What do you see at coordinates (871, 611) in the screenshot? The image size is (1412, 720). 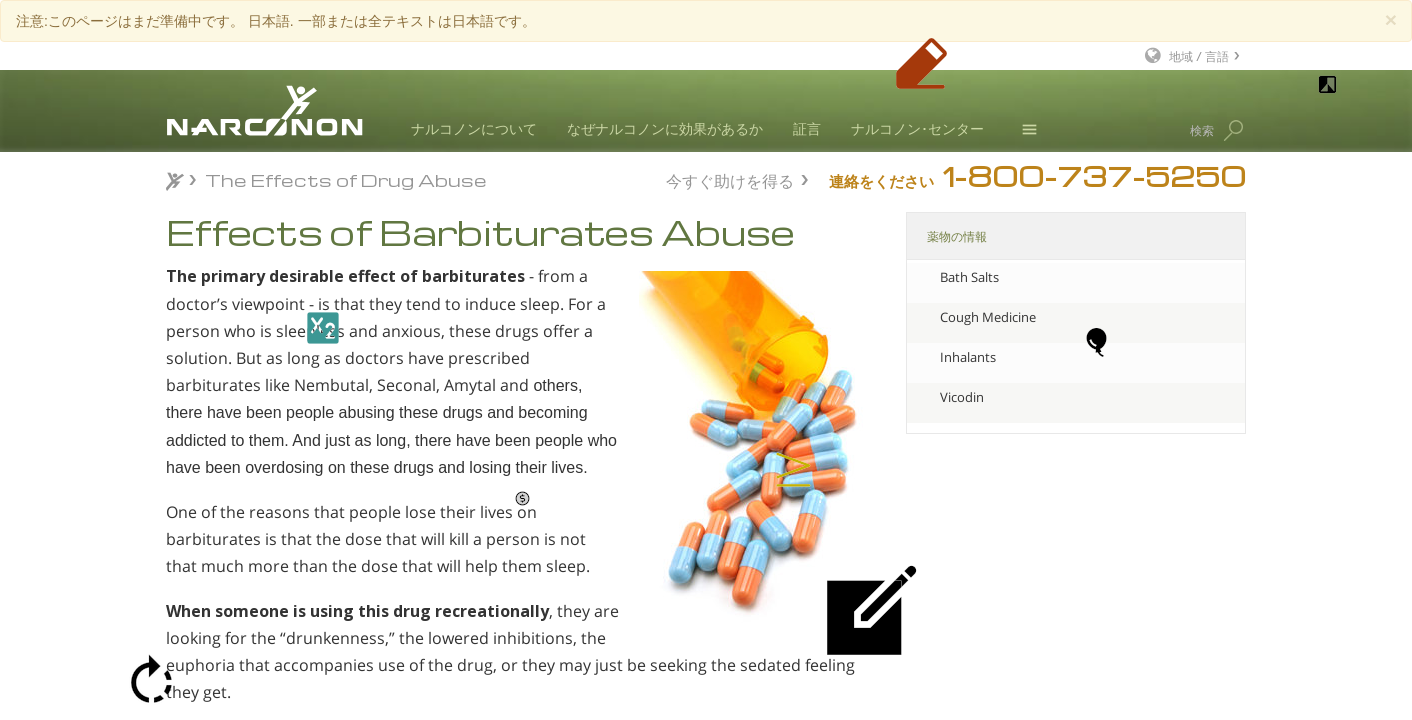 I see `create or compose new content` at bounding box center [871, 611].